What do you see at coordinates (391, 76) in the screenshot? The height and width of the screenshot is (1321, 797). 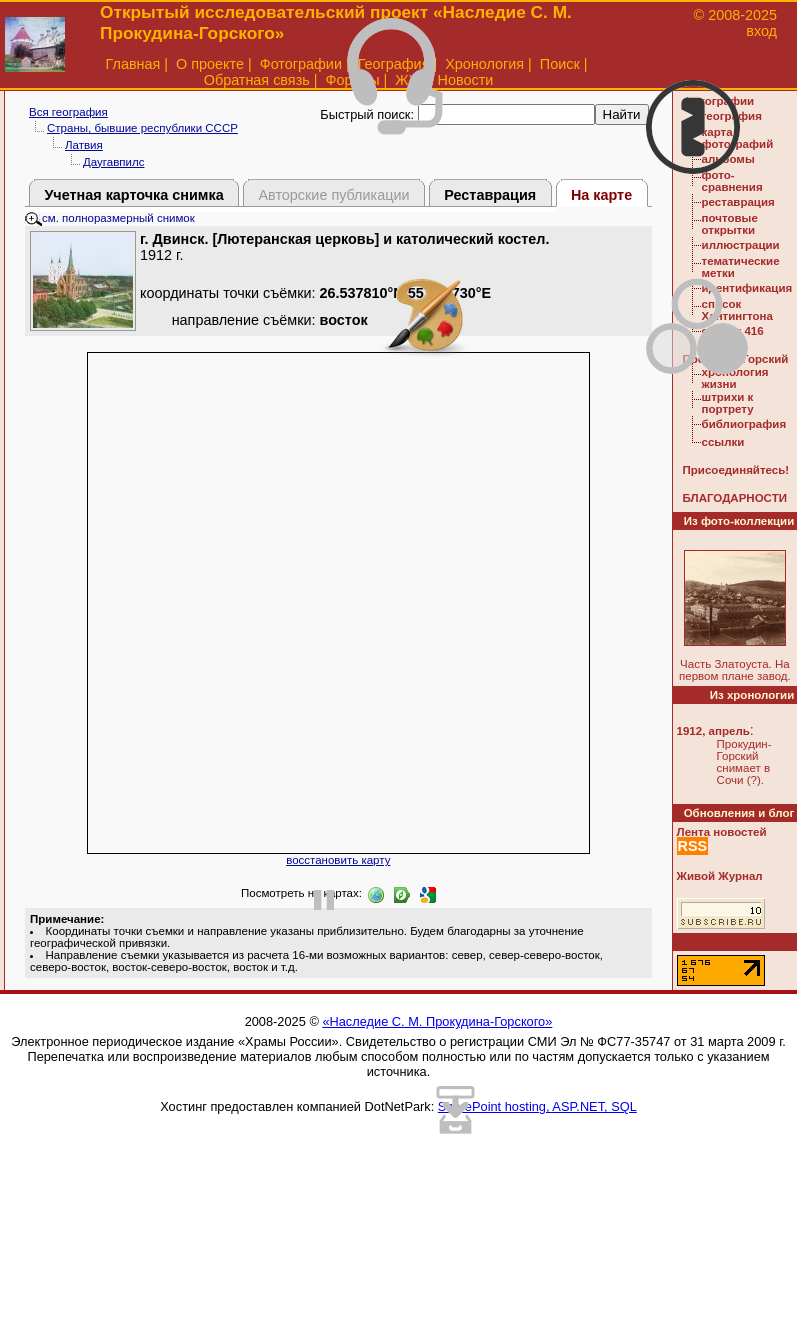 I see `access audio or voice chat settings` at bounding box center [391, 76].